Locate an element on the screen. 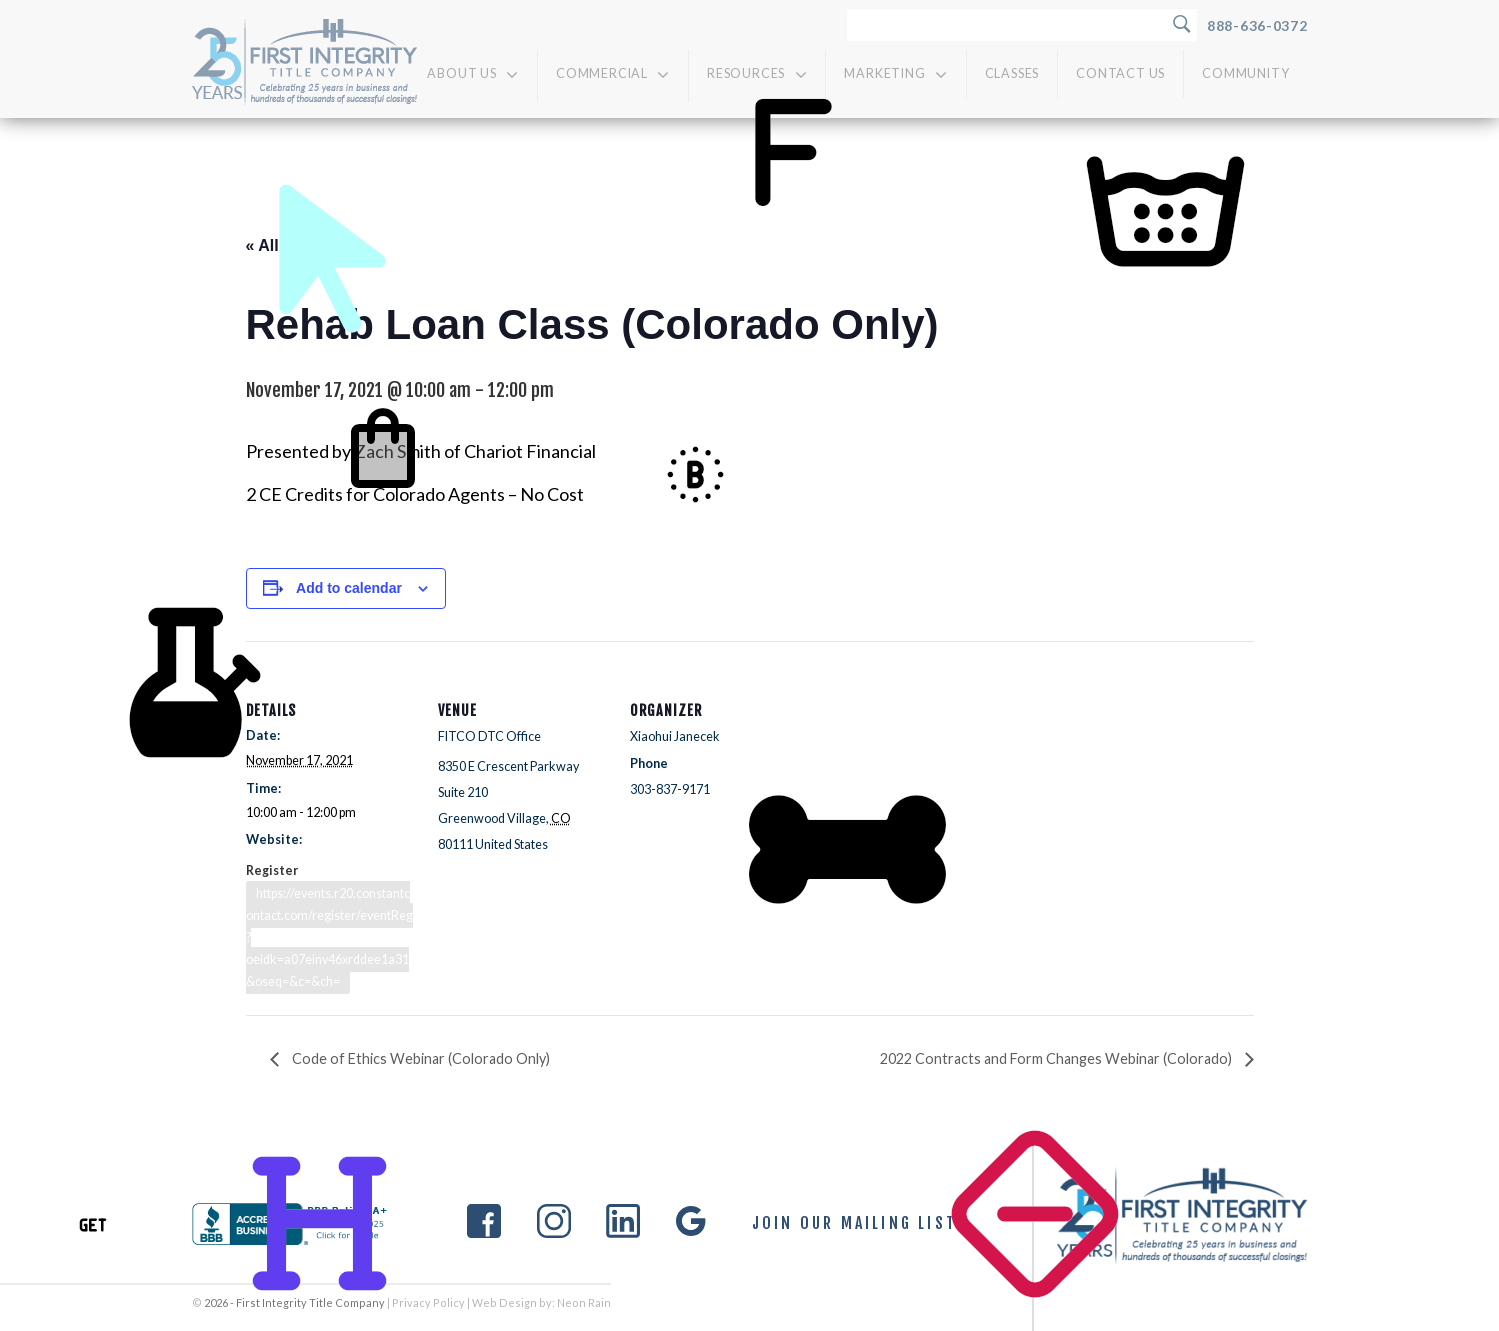 The image size is (1499, 1331). cursor or pointer indicator is located at coordinates (325, 258).